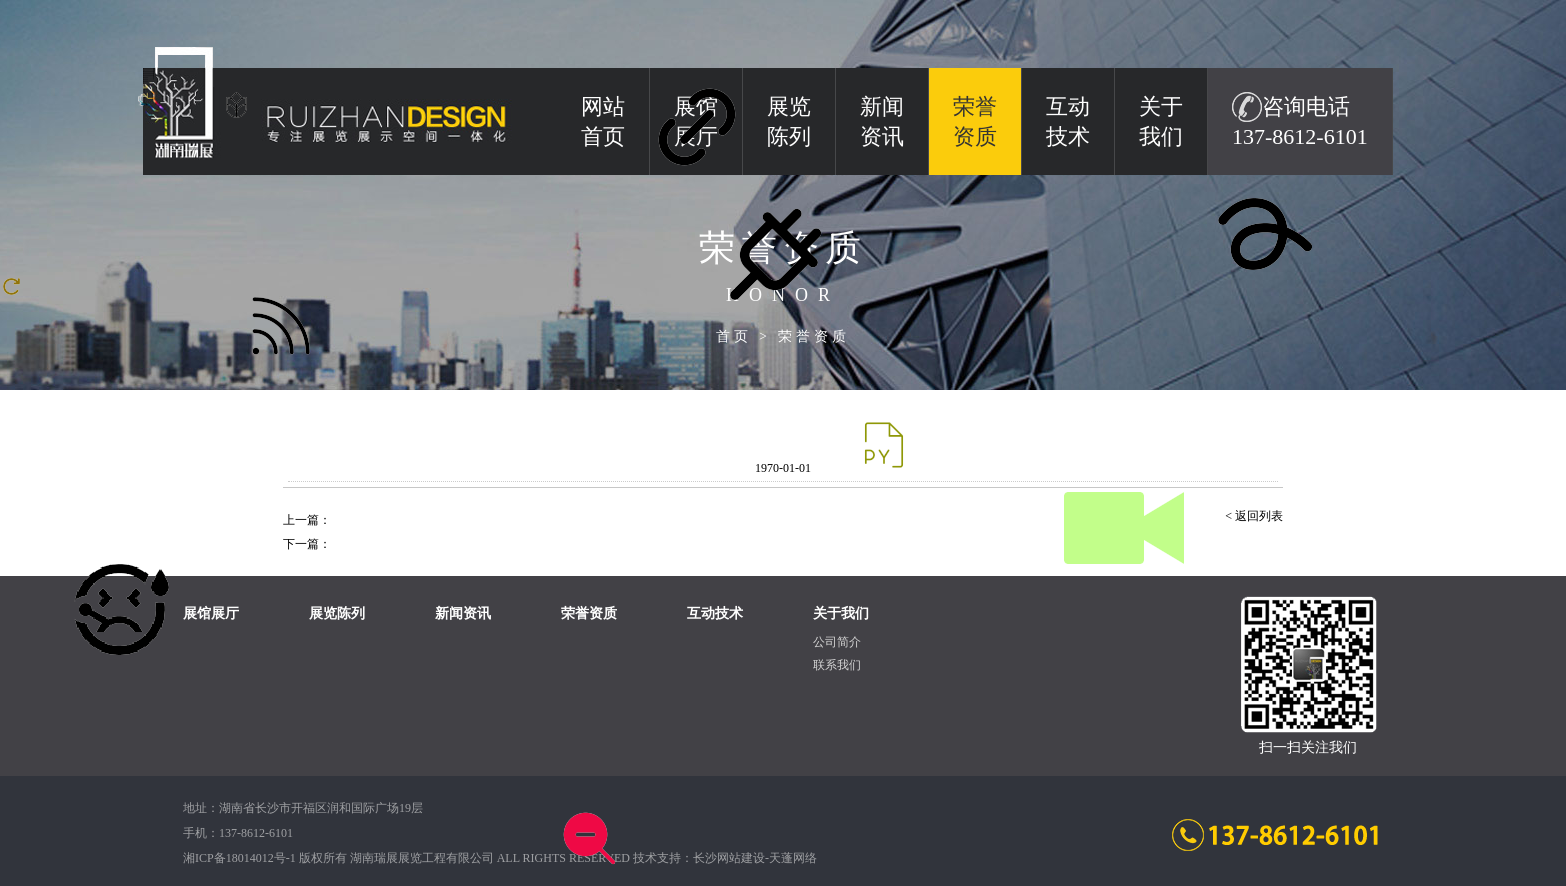 This screenshot has width=1566, height=886. Describe the element at coordinates (589, 838) in the screenshot. I see `zoom out of the current view` at that location.